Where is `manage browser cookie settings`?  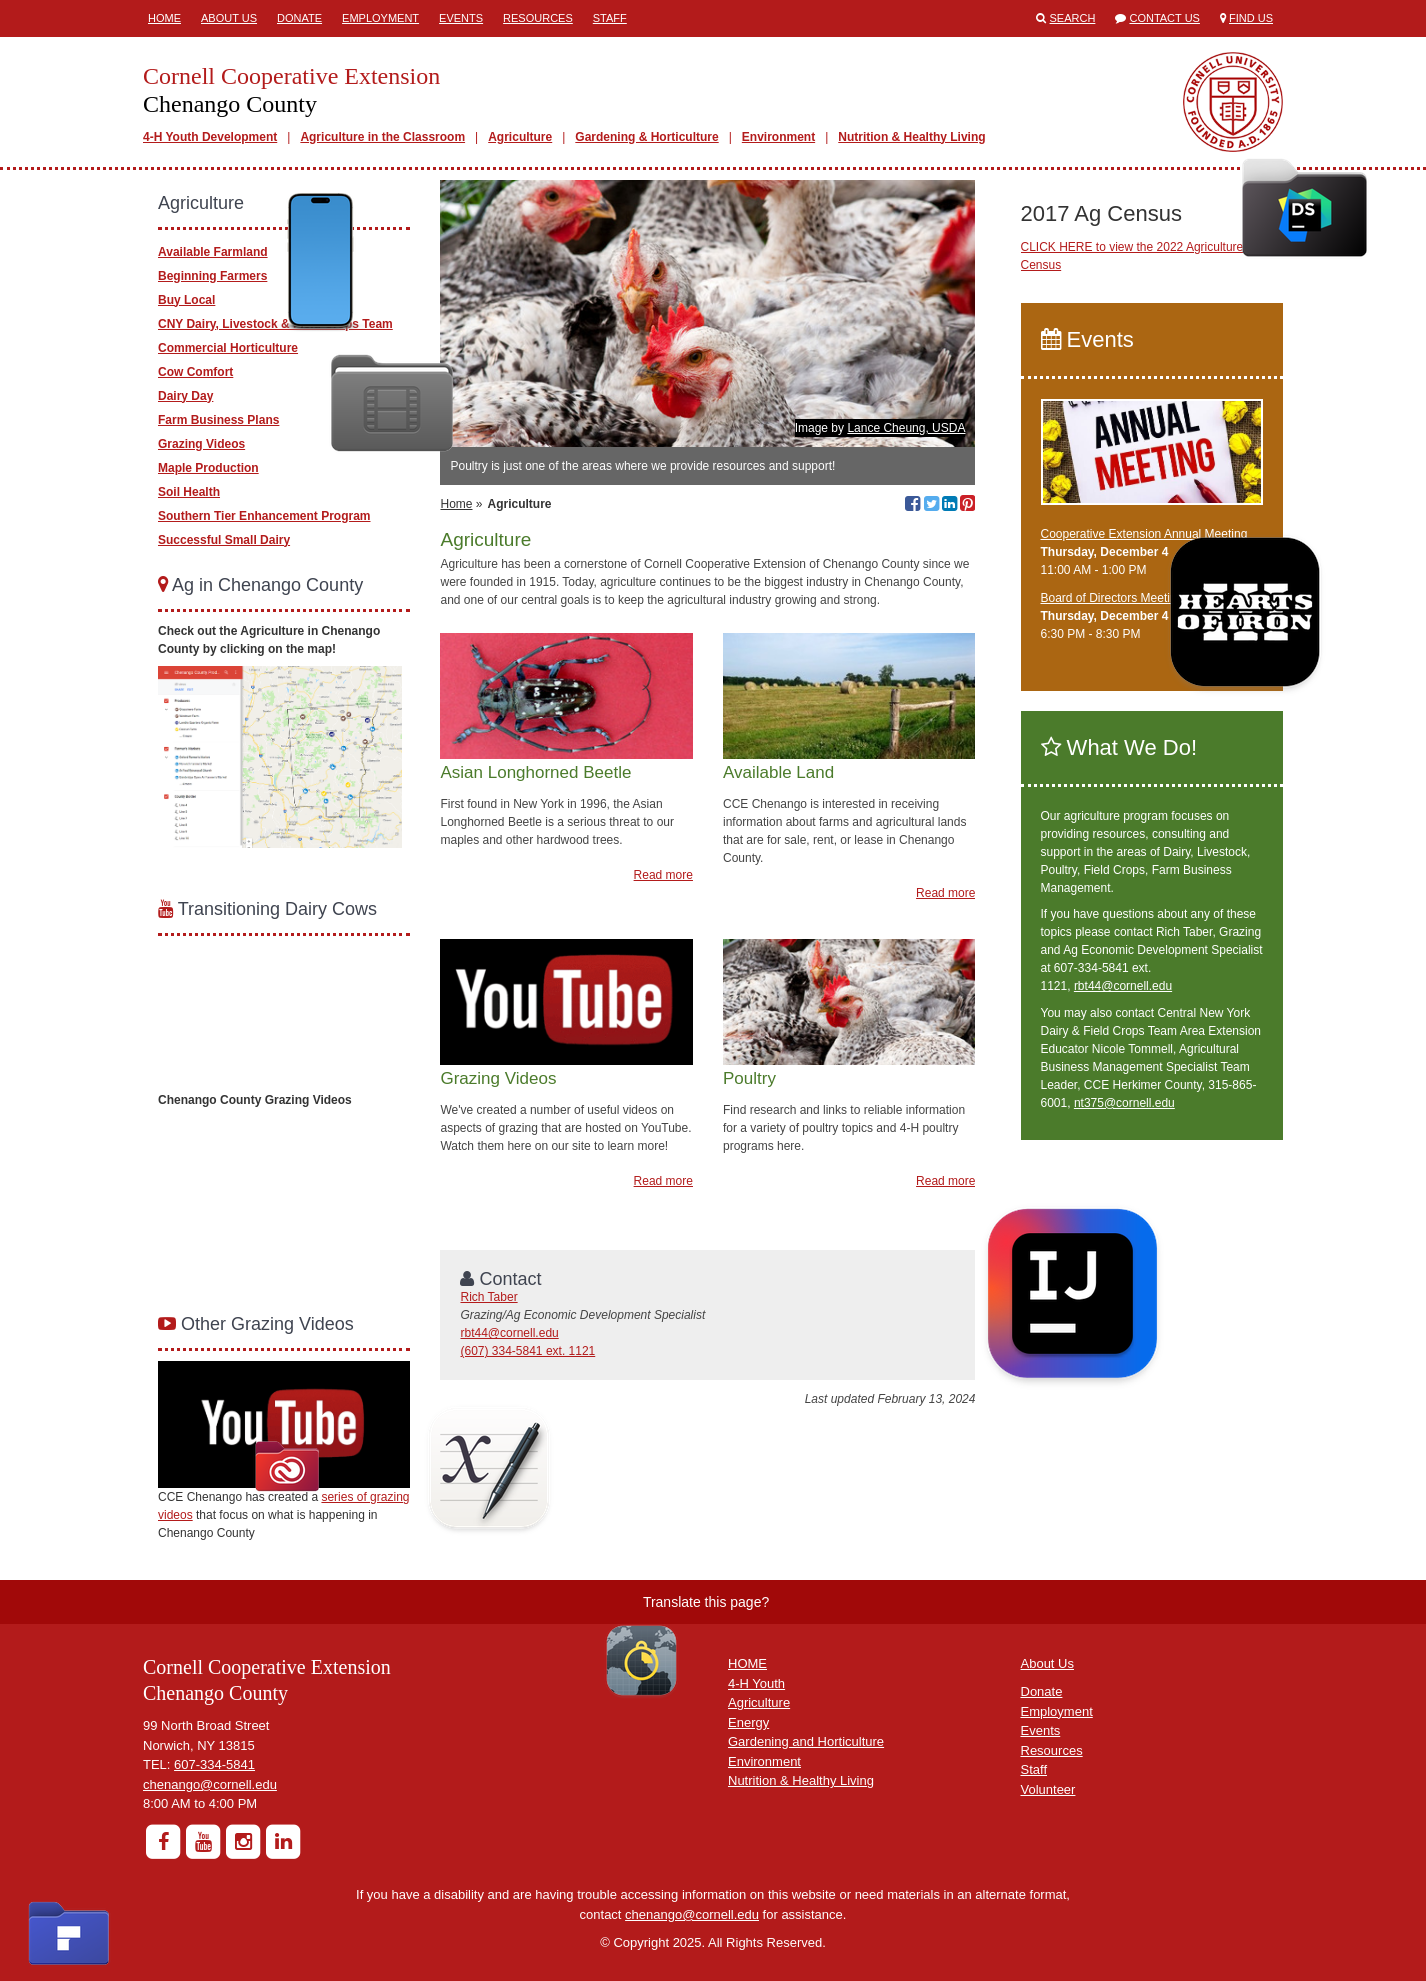 manage browser cookie settings is located at coordinates (641, 1660).